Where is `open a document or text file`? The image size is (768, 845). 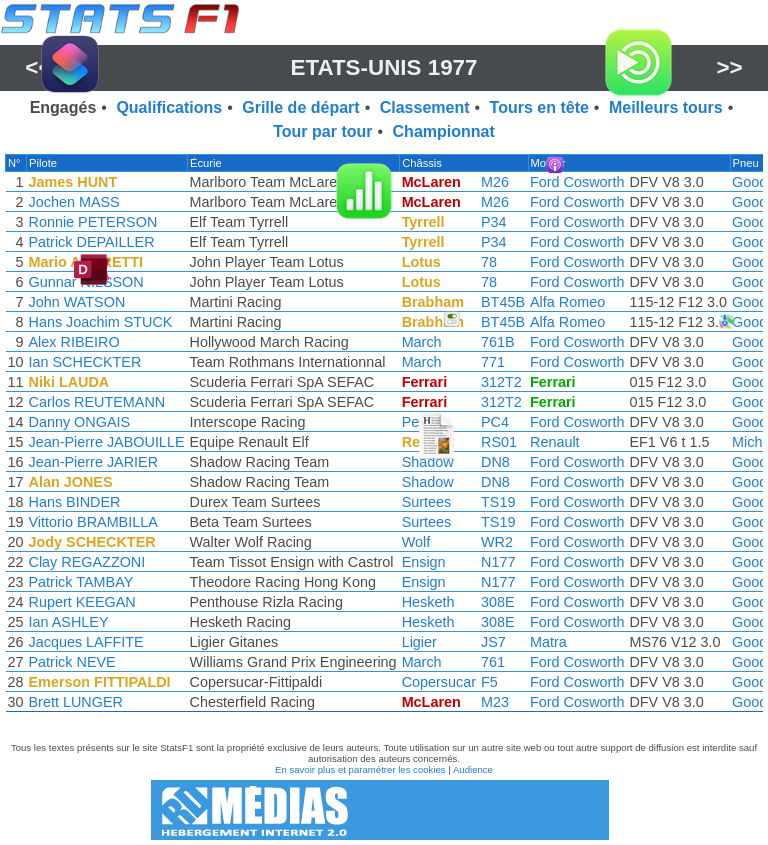
open a document or text file is located at coordinates (436, 435).